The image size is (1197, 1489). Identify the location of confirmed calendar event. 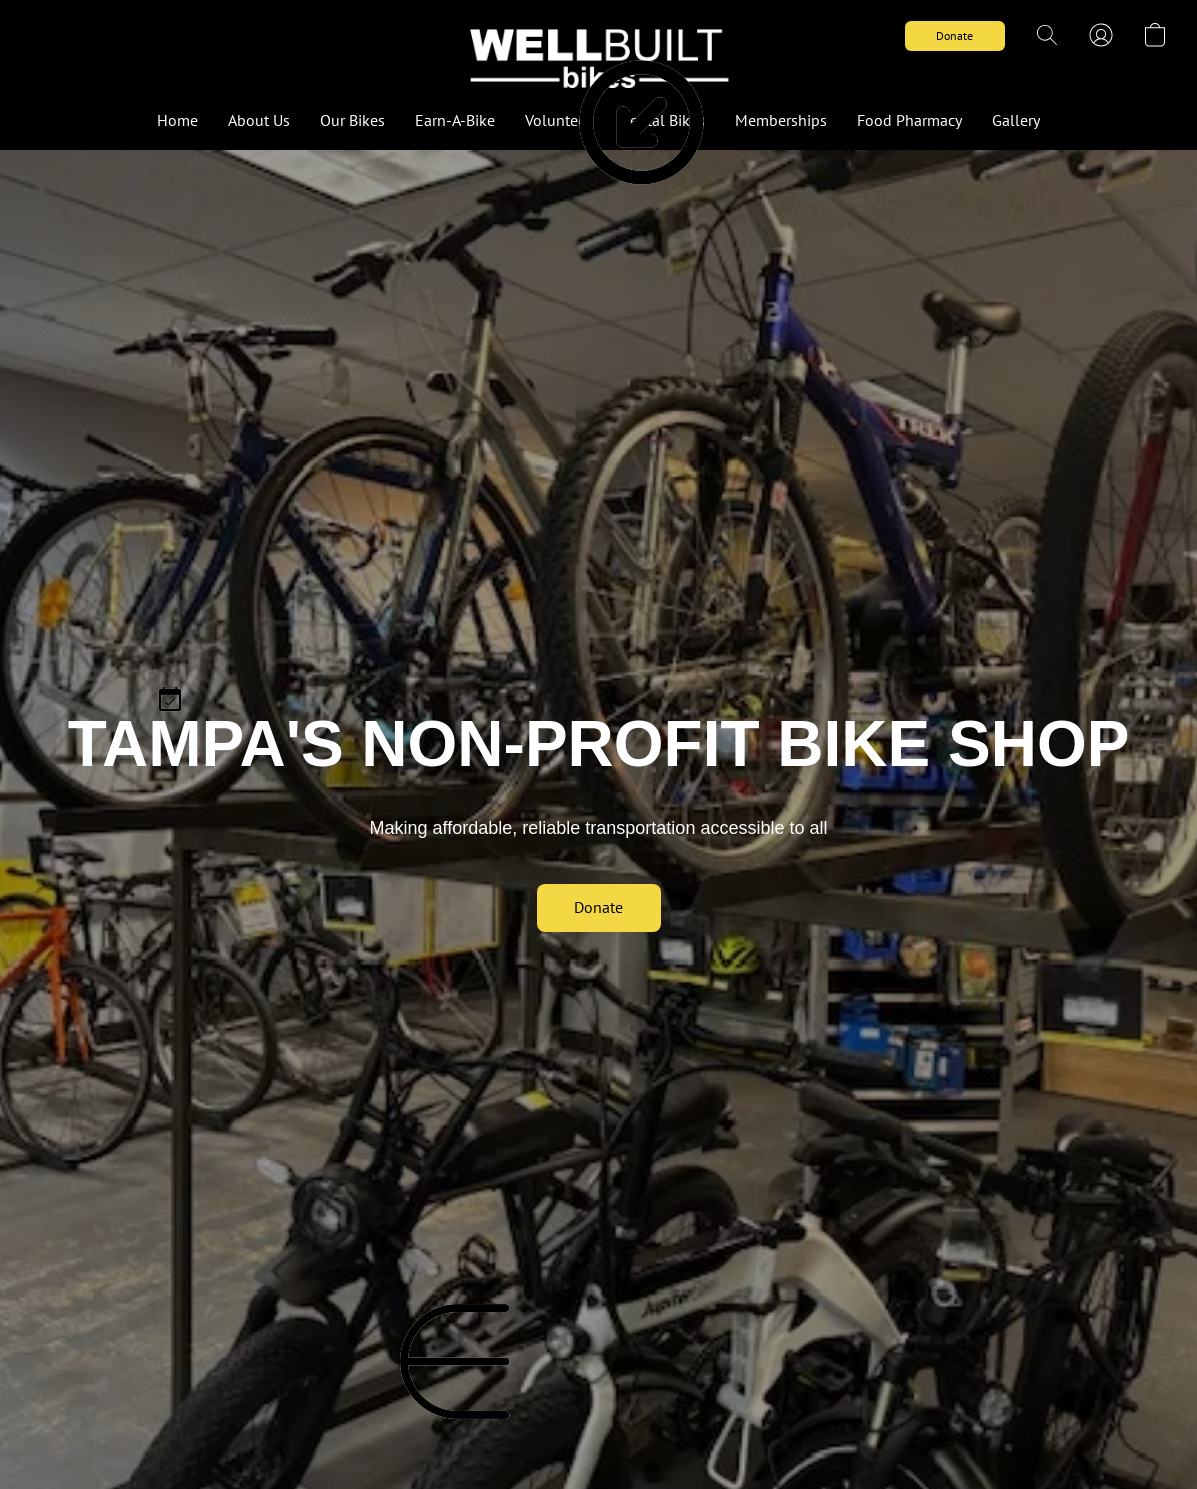
(170, 700).